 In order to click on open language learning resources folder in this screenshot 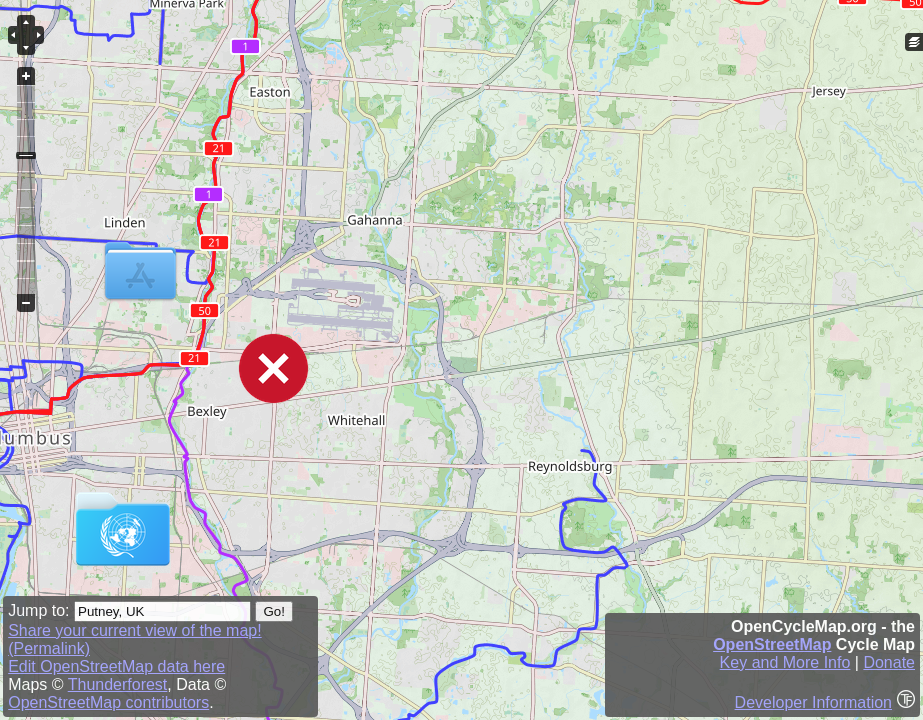, I will do `click(122, 531)`.